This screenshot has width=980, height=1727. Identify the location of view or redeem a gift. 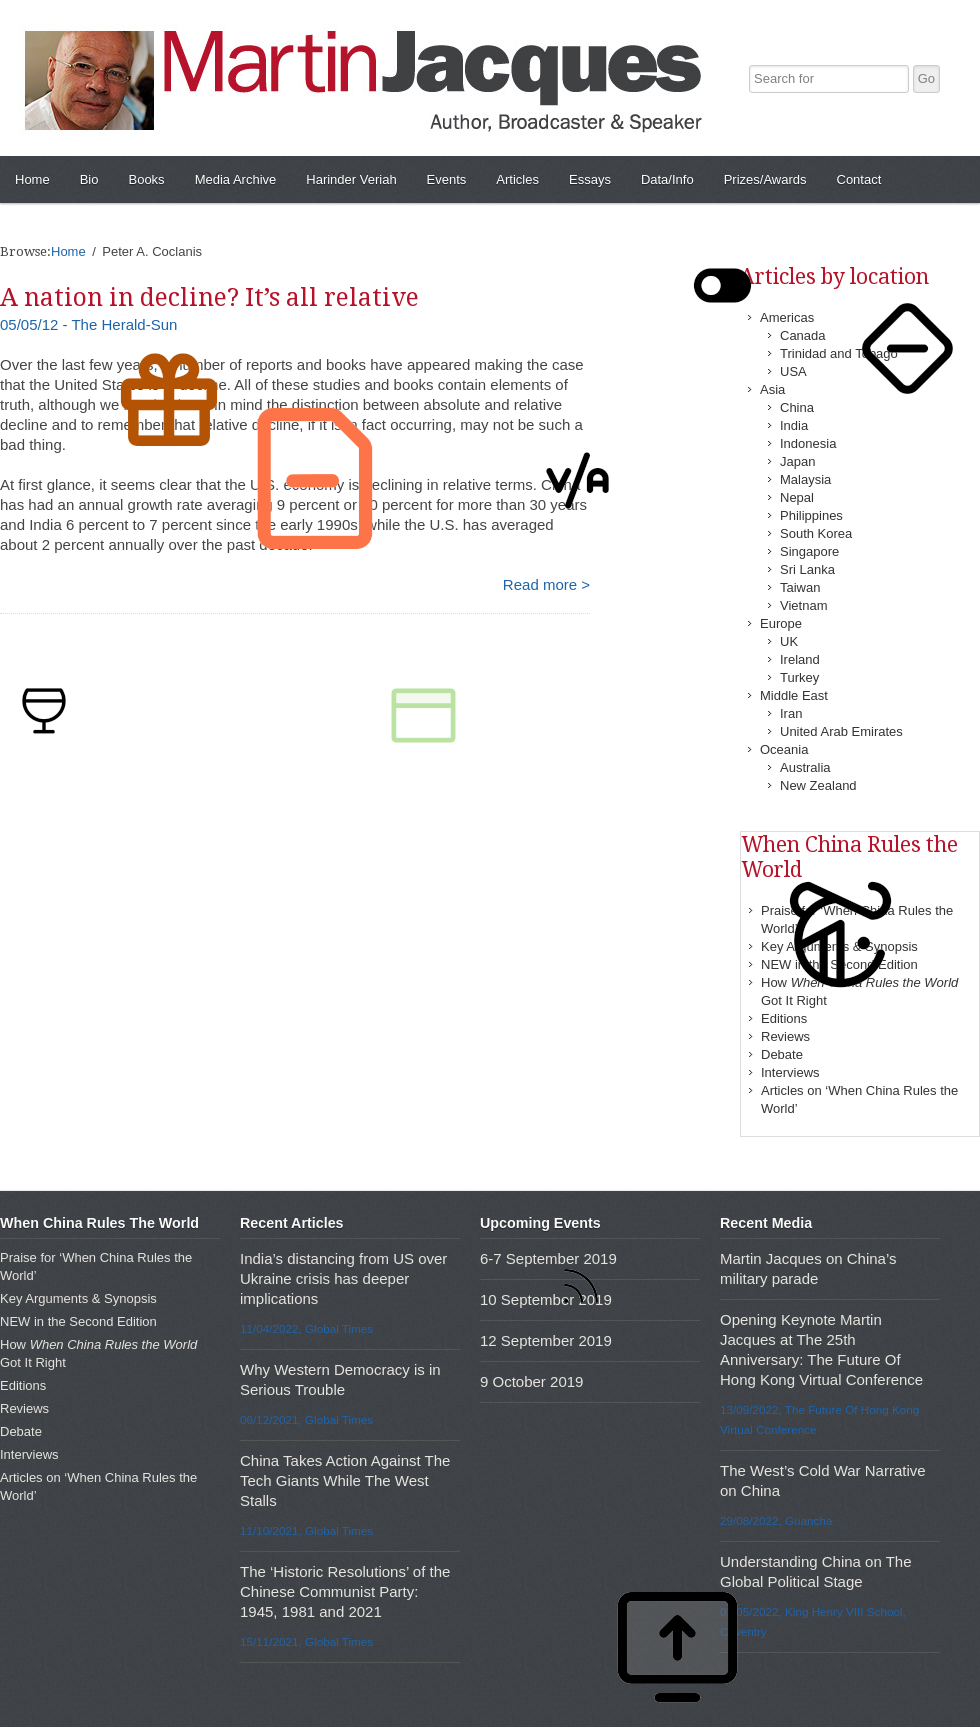
(169, 405).